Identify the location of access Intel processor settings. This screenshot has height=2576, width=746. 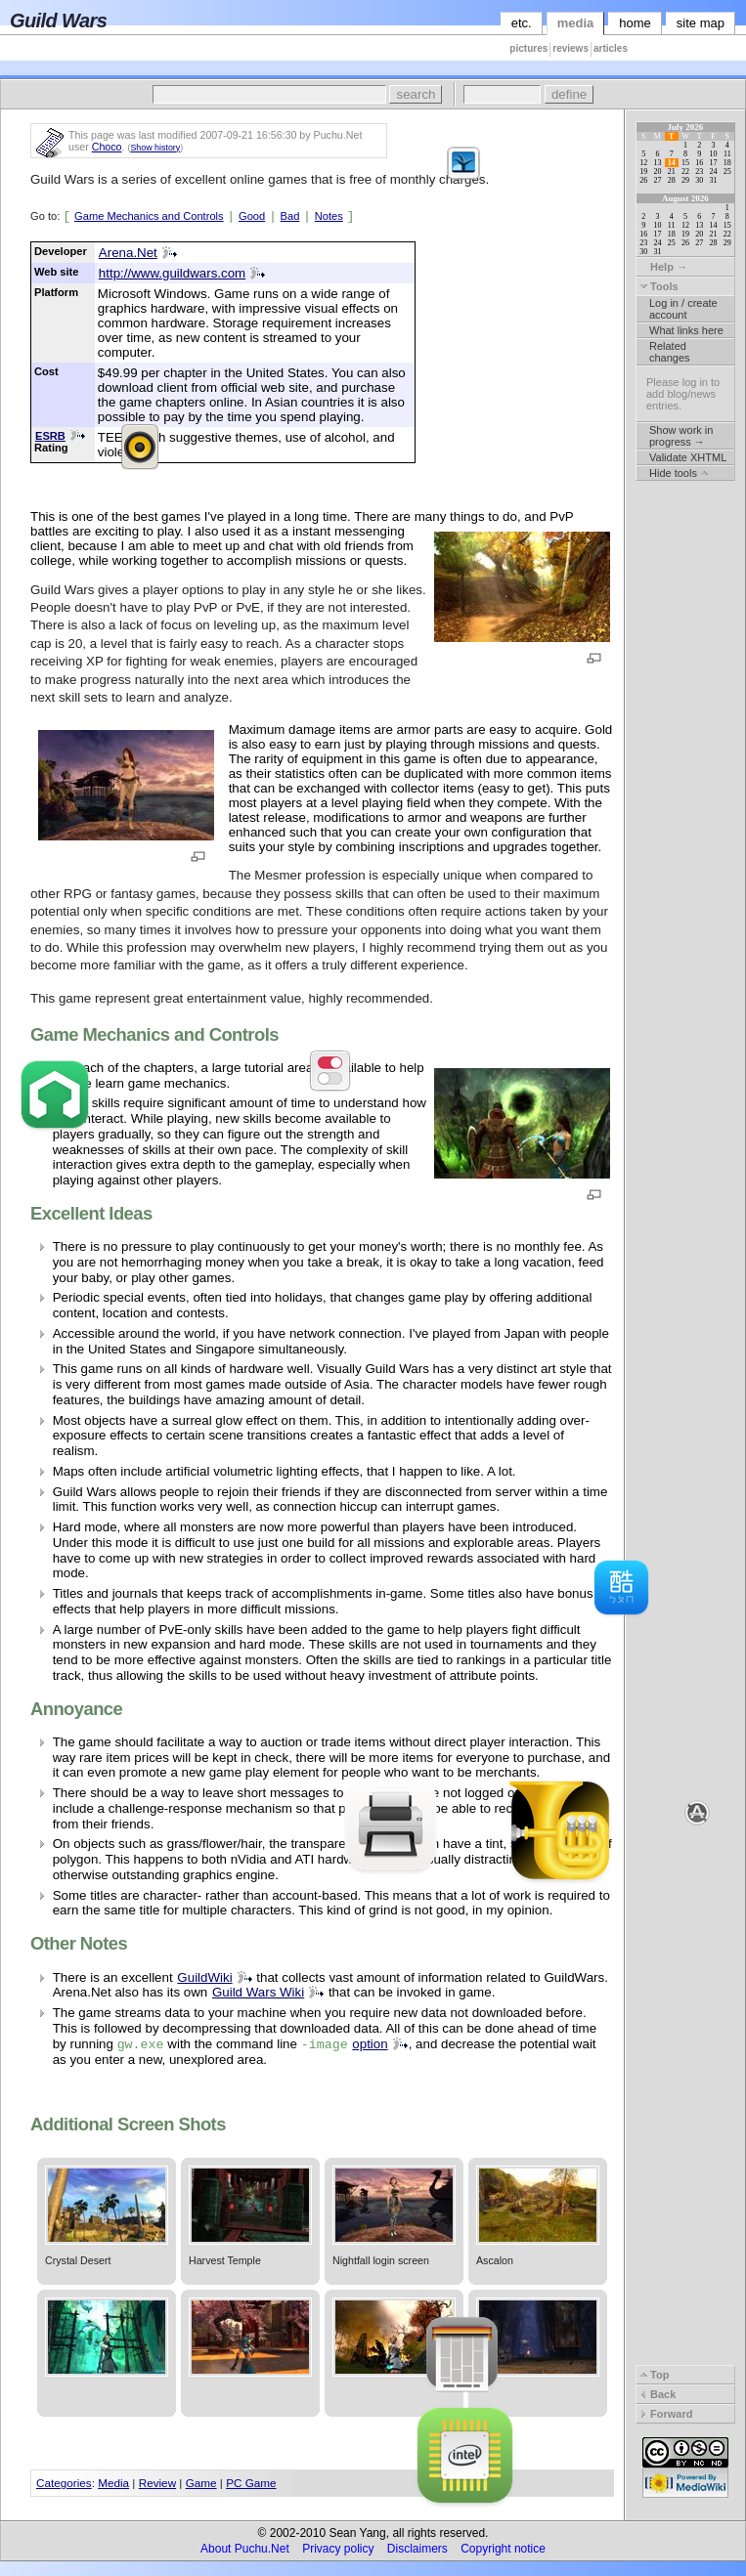
(464, 2455).